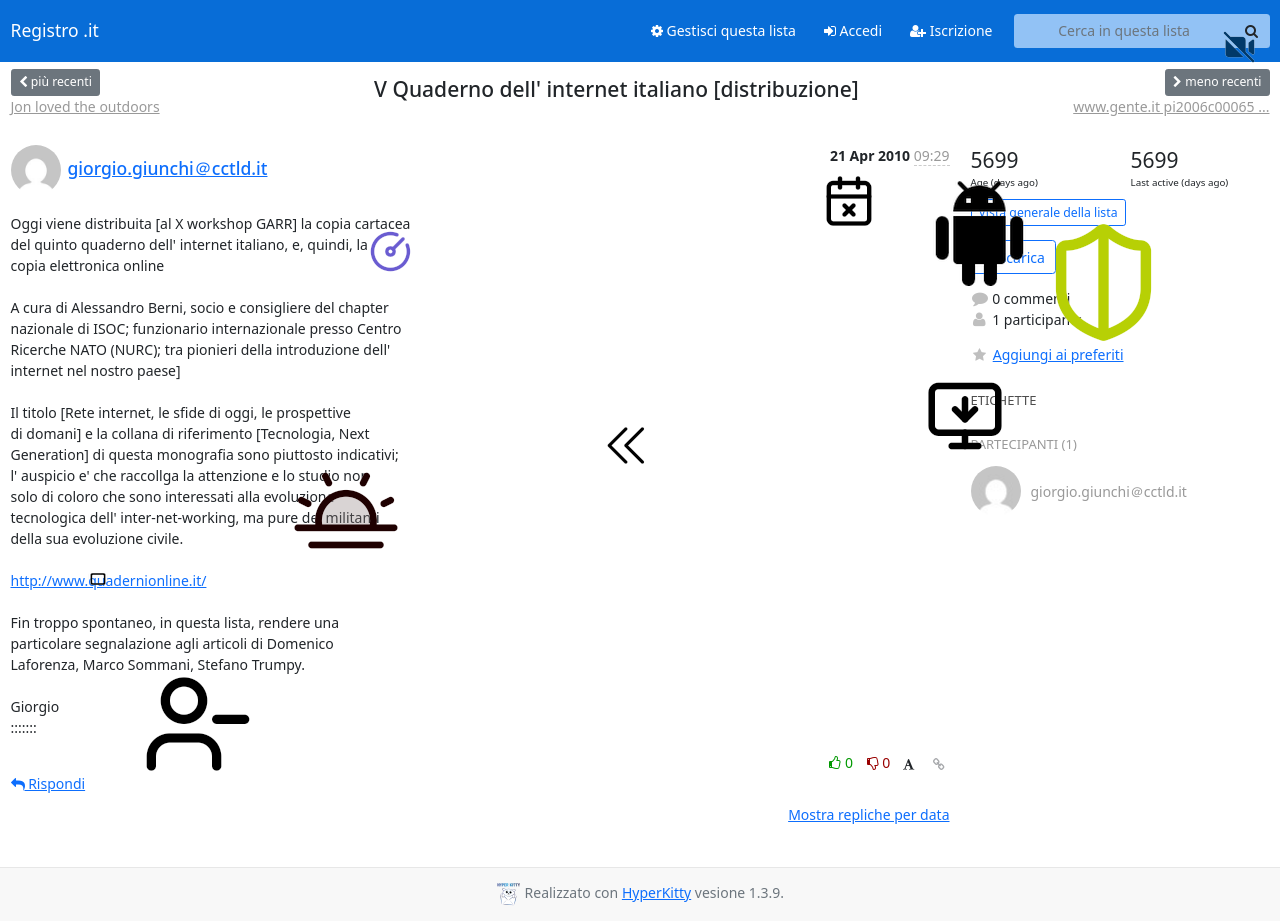 The width and height of the screenshot is (1280, 921). What do you see at coordinates (1239, 47) in the screenshot?
I see `turn off camera or disable video` at bounding box center [1239, 47].